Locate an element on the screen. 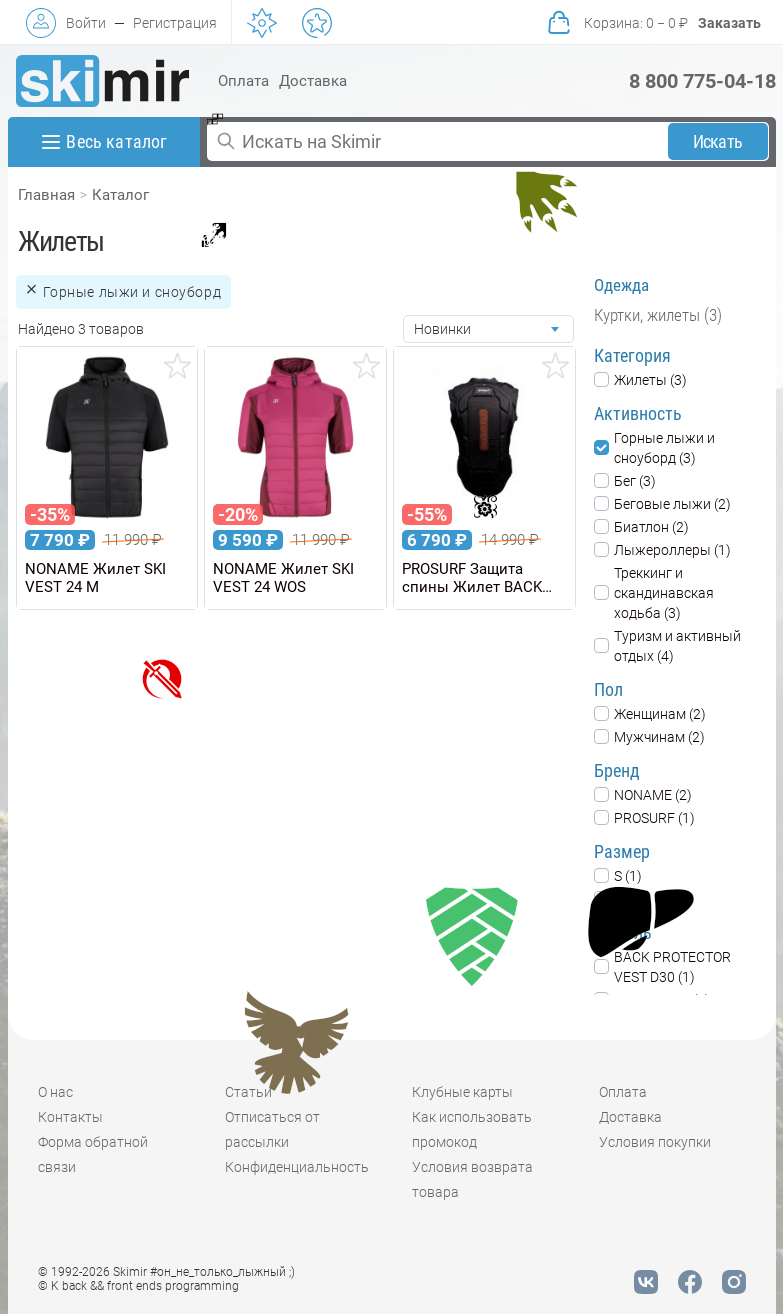 The image size is (783, 1314). decorative floral element for game UI is located at coordinates (485, 506).